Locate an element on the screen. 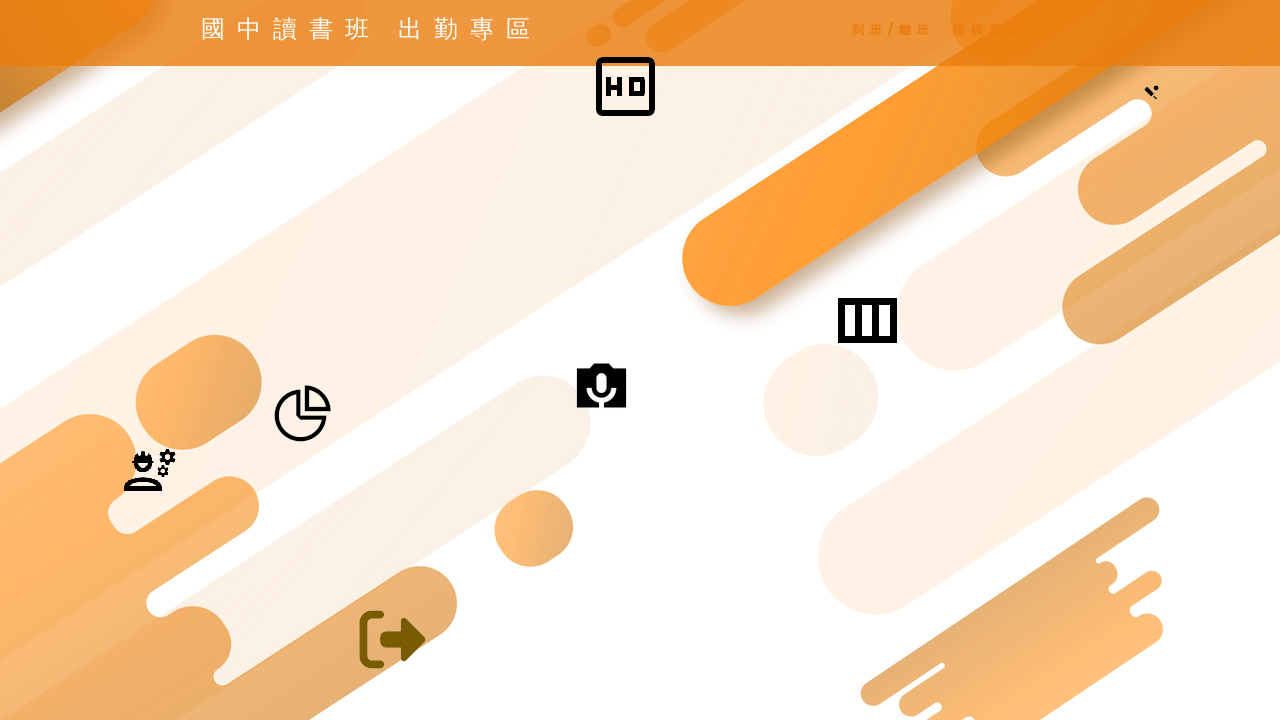  log out of your account is located at coordinates (392, 639).